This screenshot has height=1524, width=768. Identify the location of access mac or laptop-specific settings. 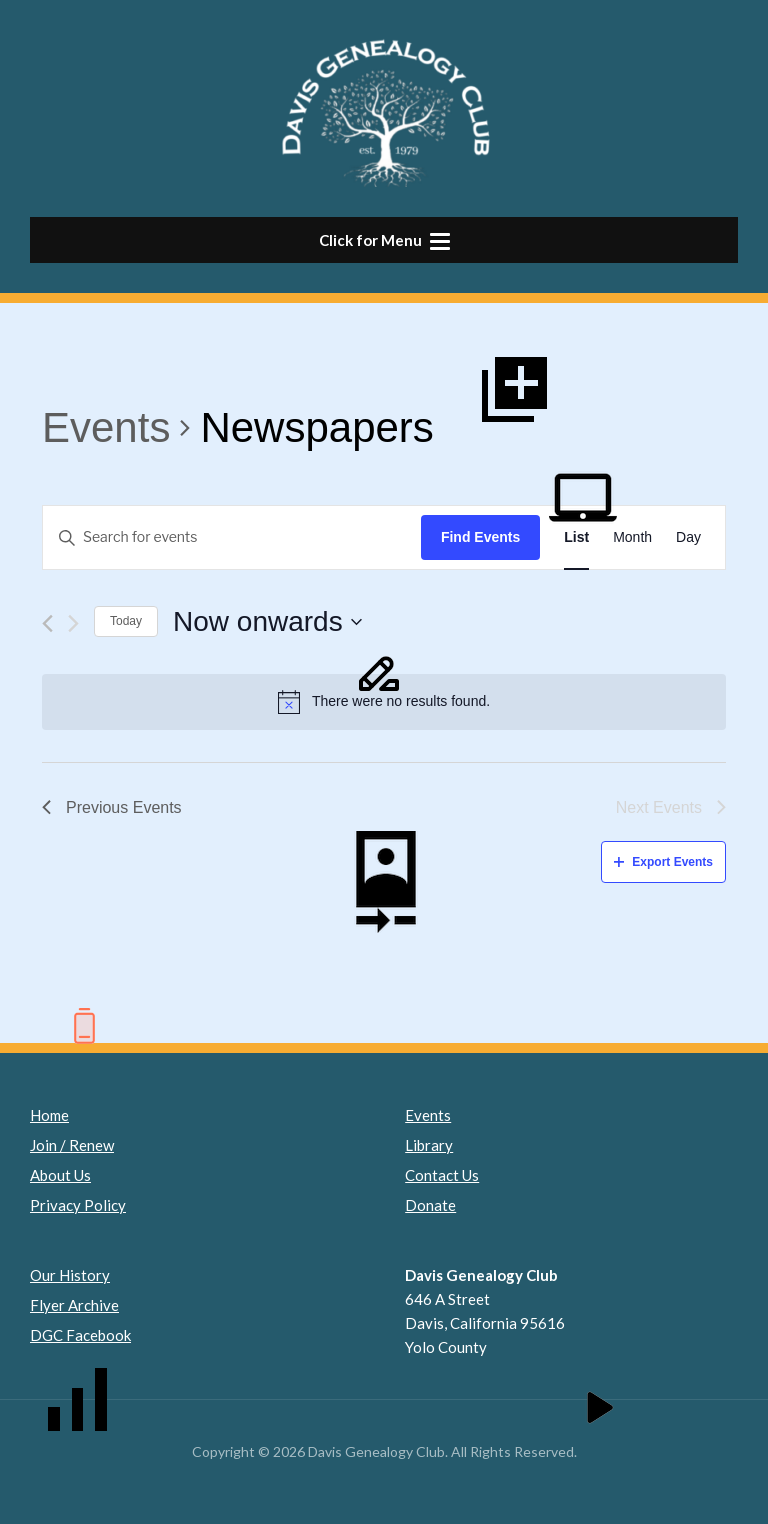
(583, 499).